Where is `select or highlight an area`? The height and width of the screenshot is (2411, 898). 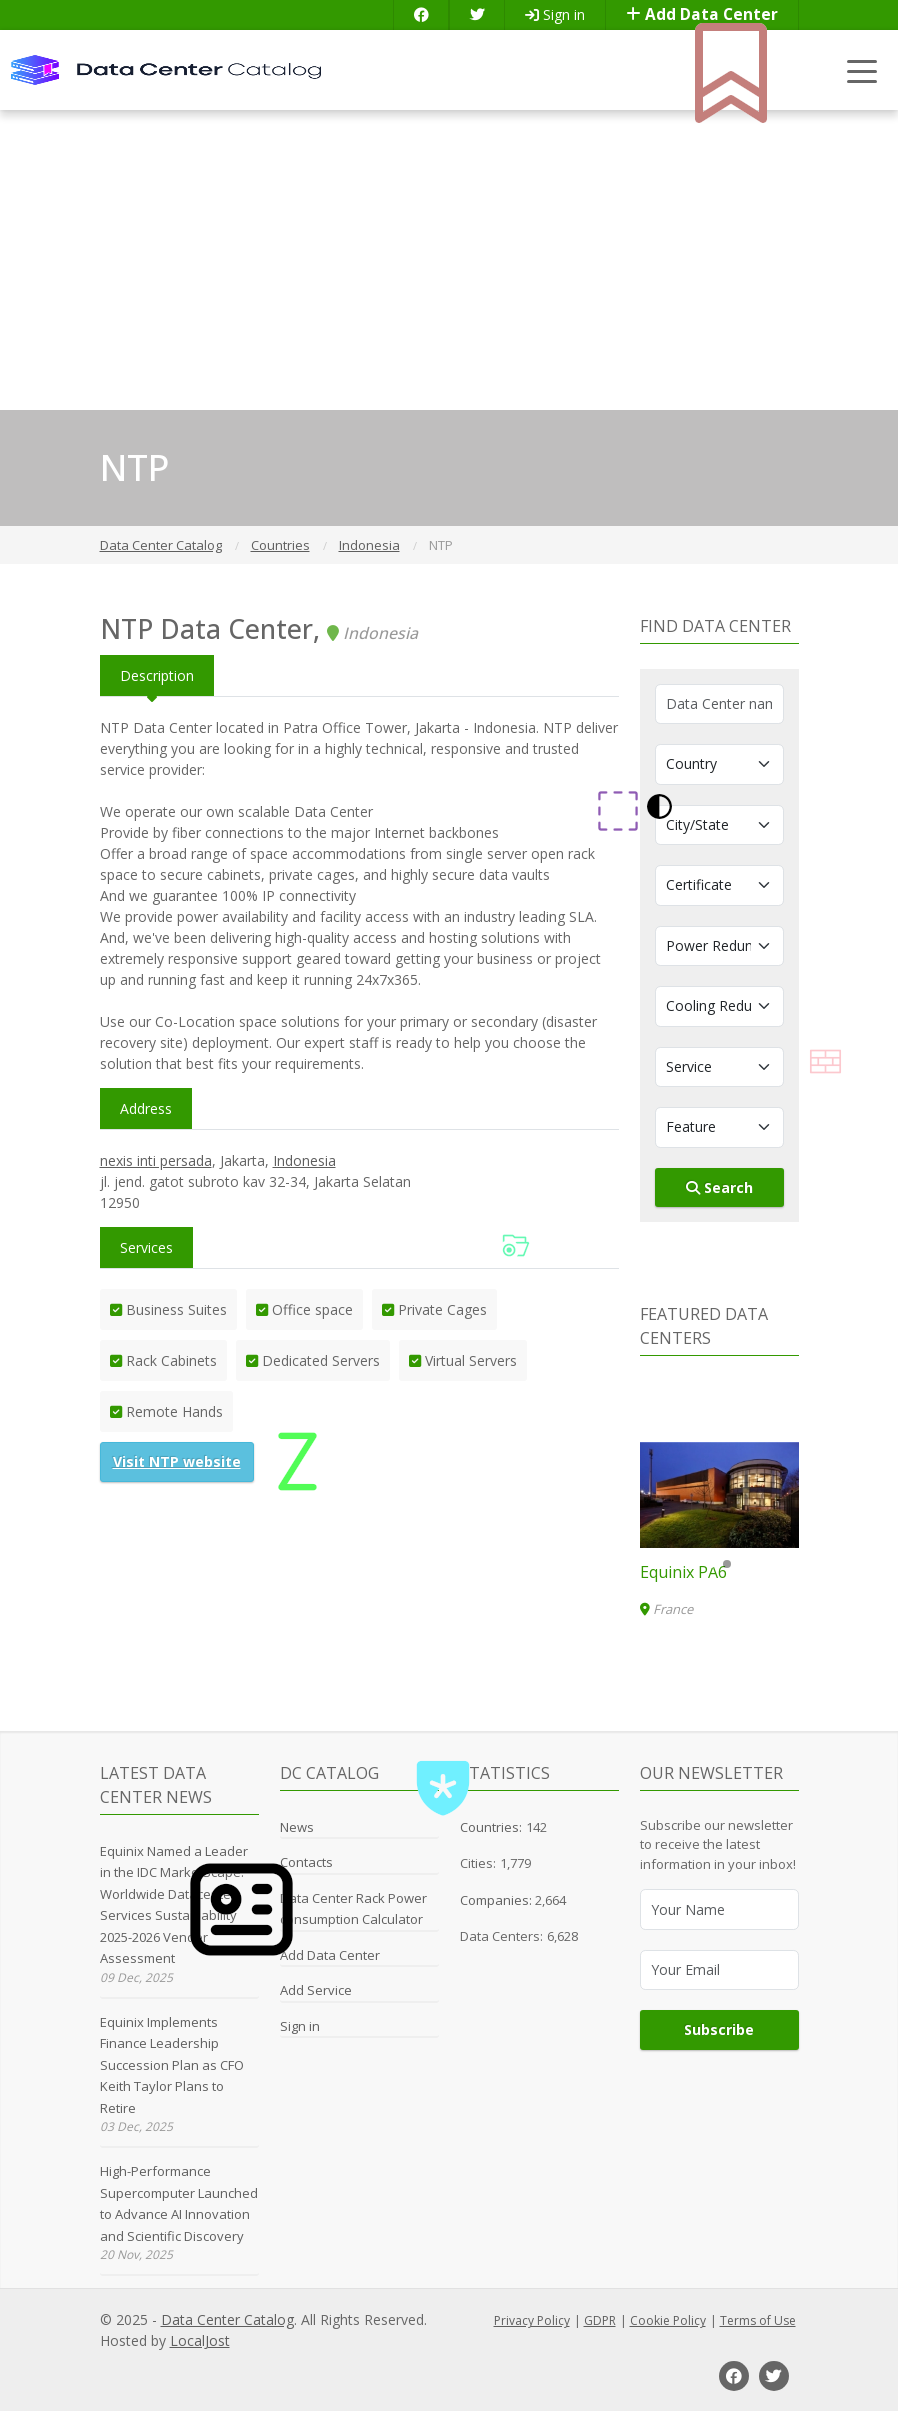
select or highlight an area is located at coordinates (618, 811).